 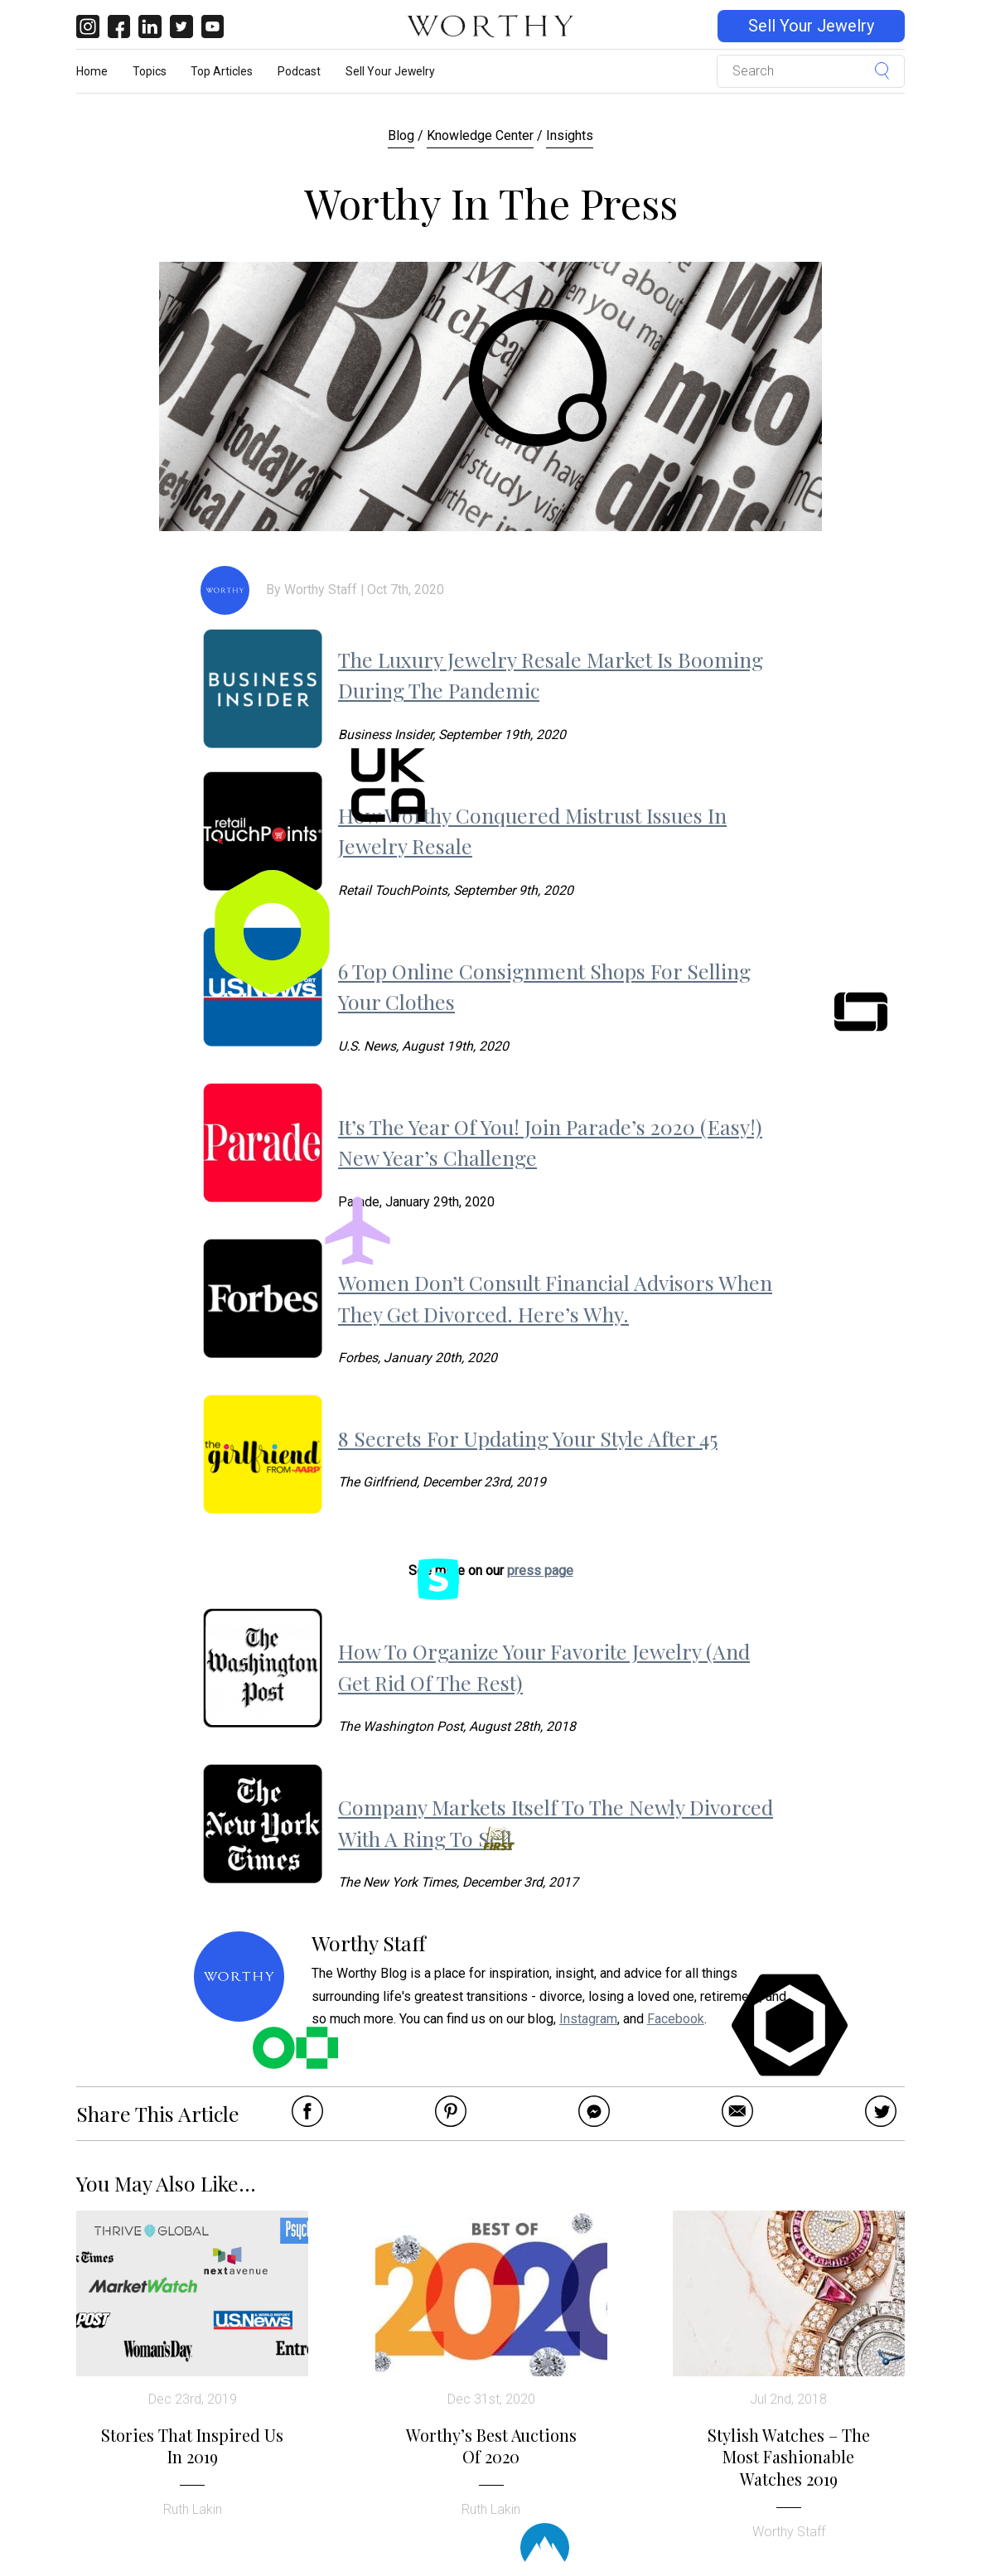 What do you see at coordinates (499, 1839) in the screenshot?
I see `FIRST Robotics competition logo` at bounding box center [499, 1839].